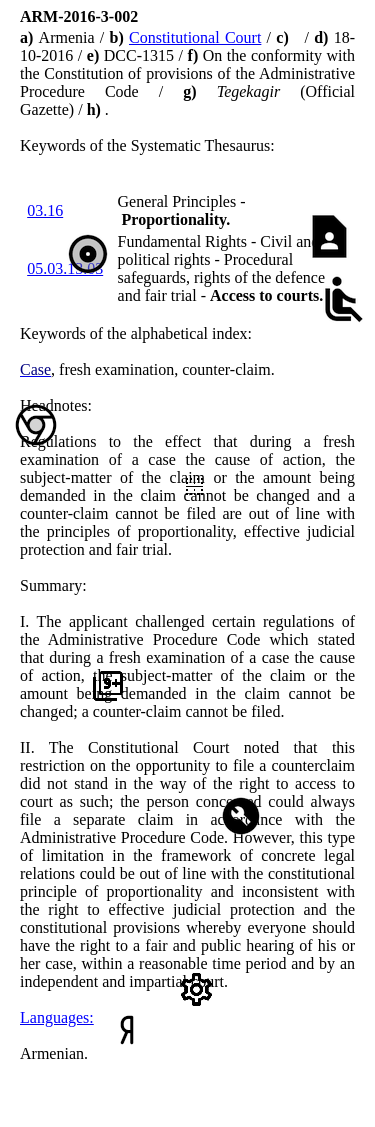 The height and width of the screenshot is (1127, 375). Describe the element at coordinates (194, 486) in the screenshot. I see `apply horizontal border to selected cells` at that location.